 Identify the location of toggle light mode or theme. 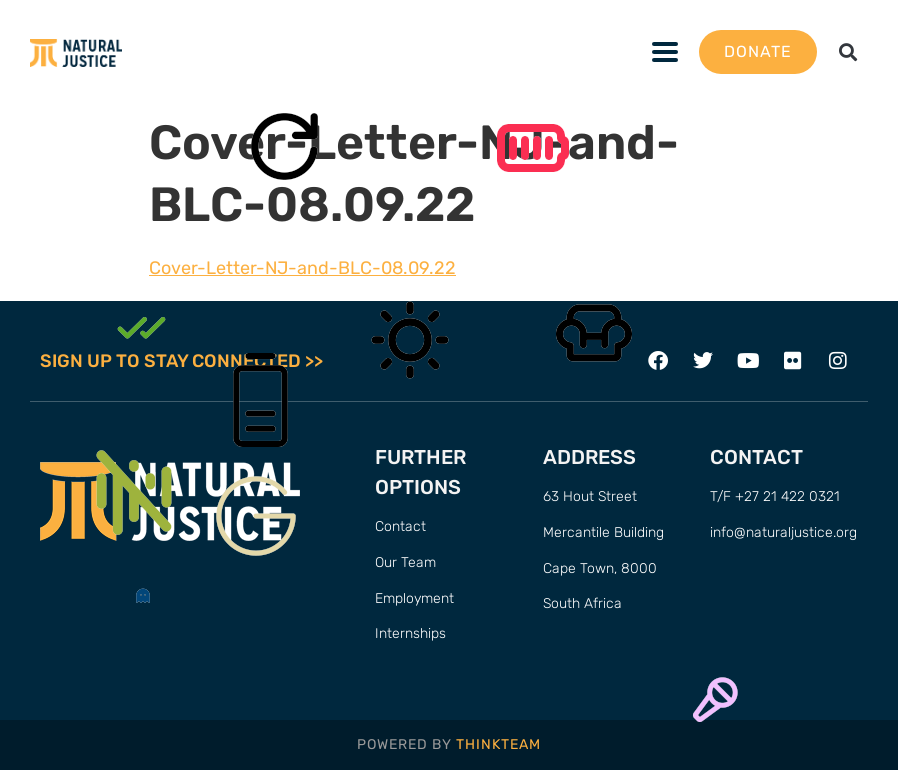
(410, 340).